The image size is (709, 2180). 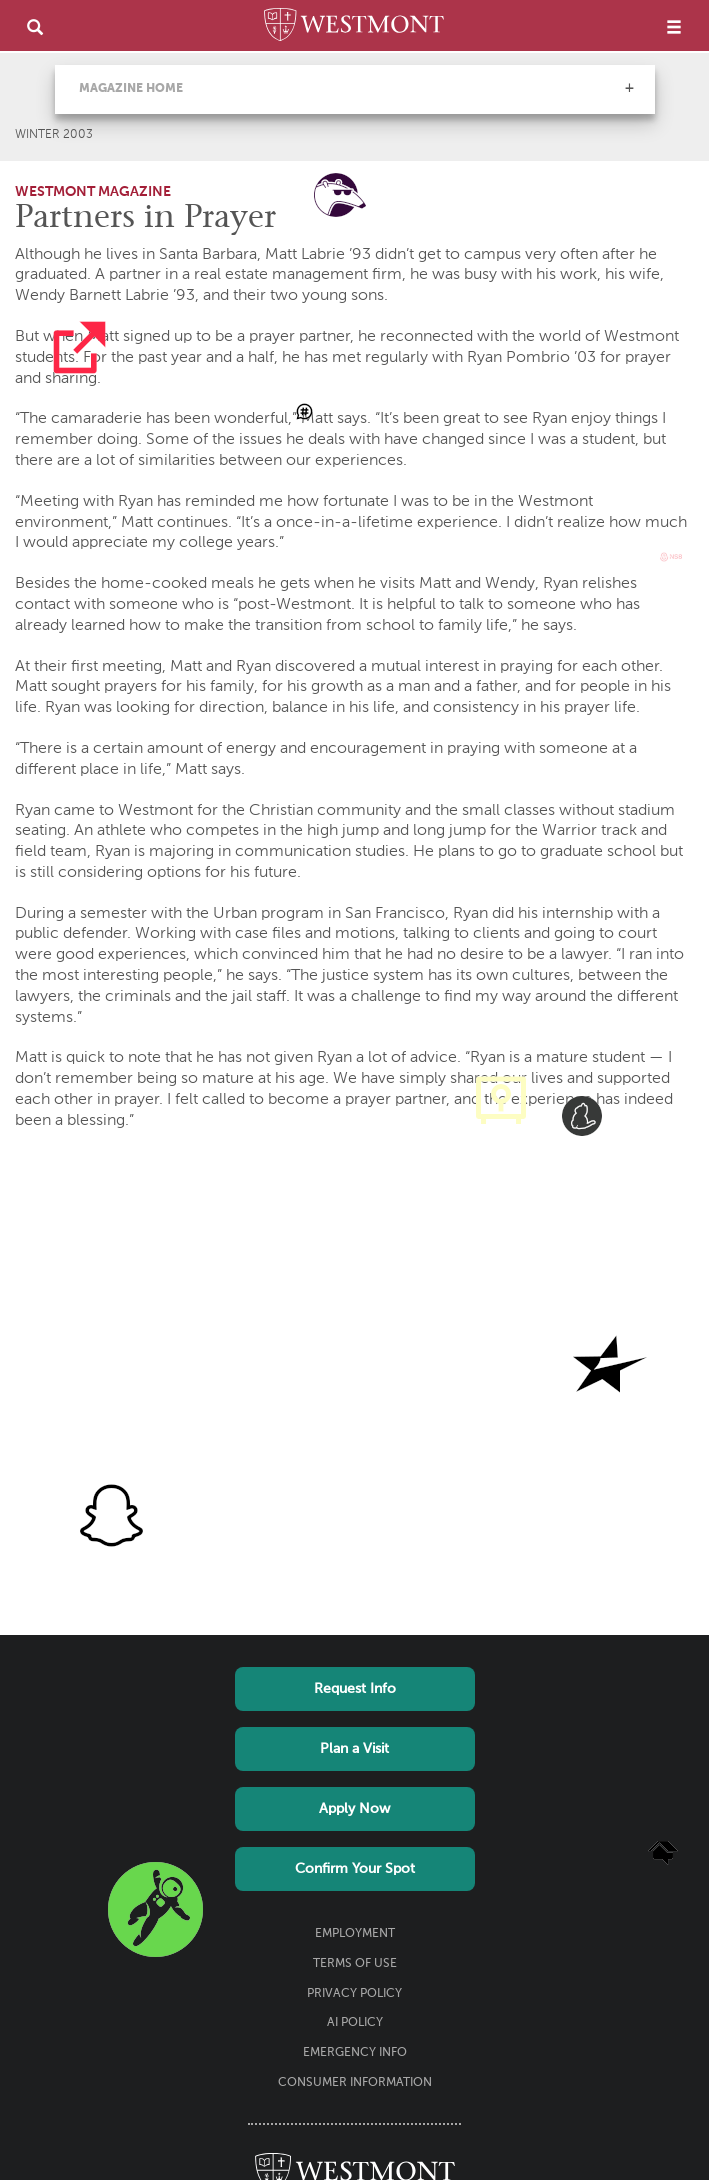 I want to click on yarn package manager logo, so click(x=582, y=1116).